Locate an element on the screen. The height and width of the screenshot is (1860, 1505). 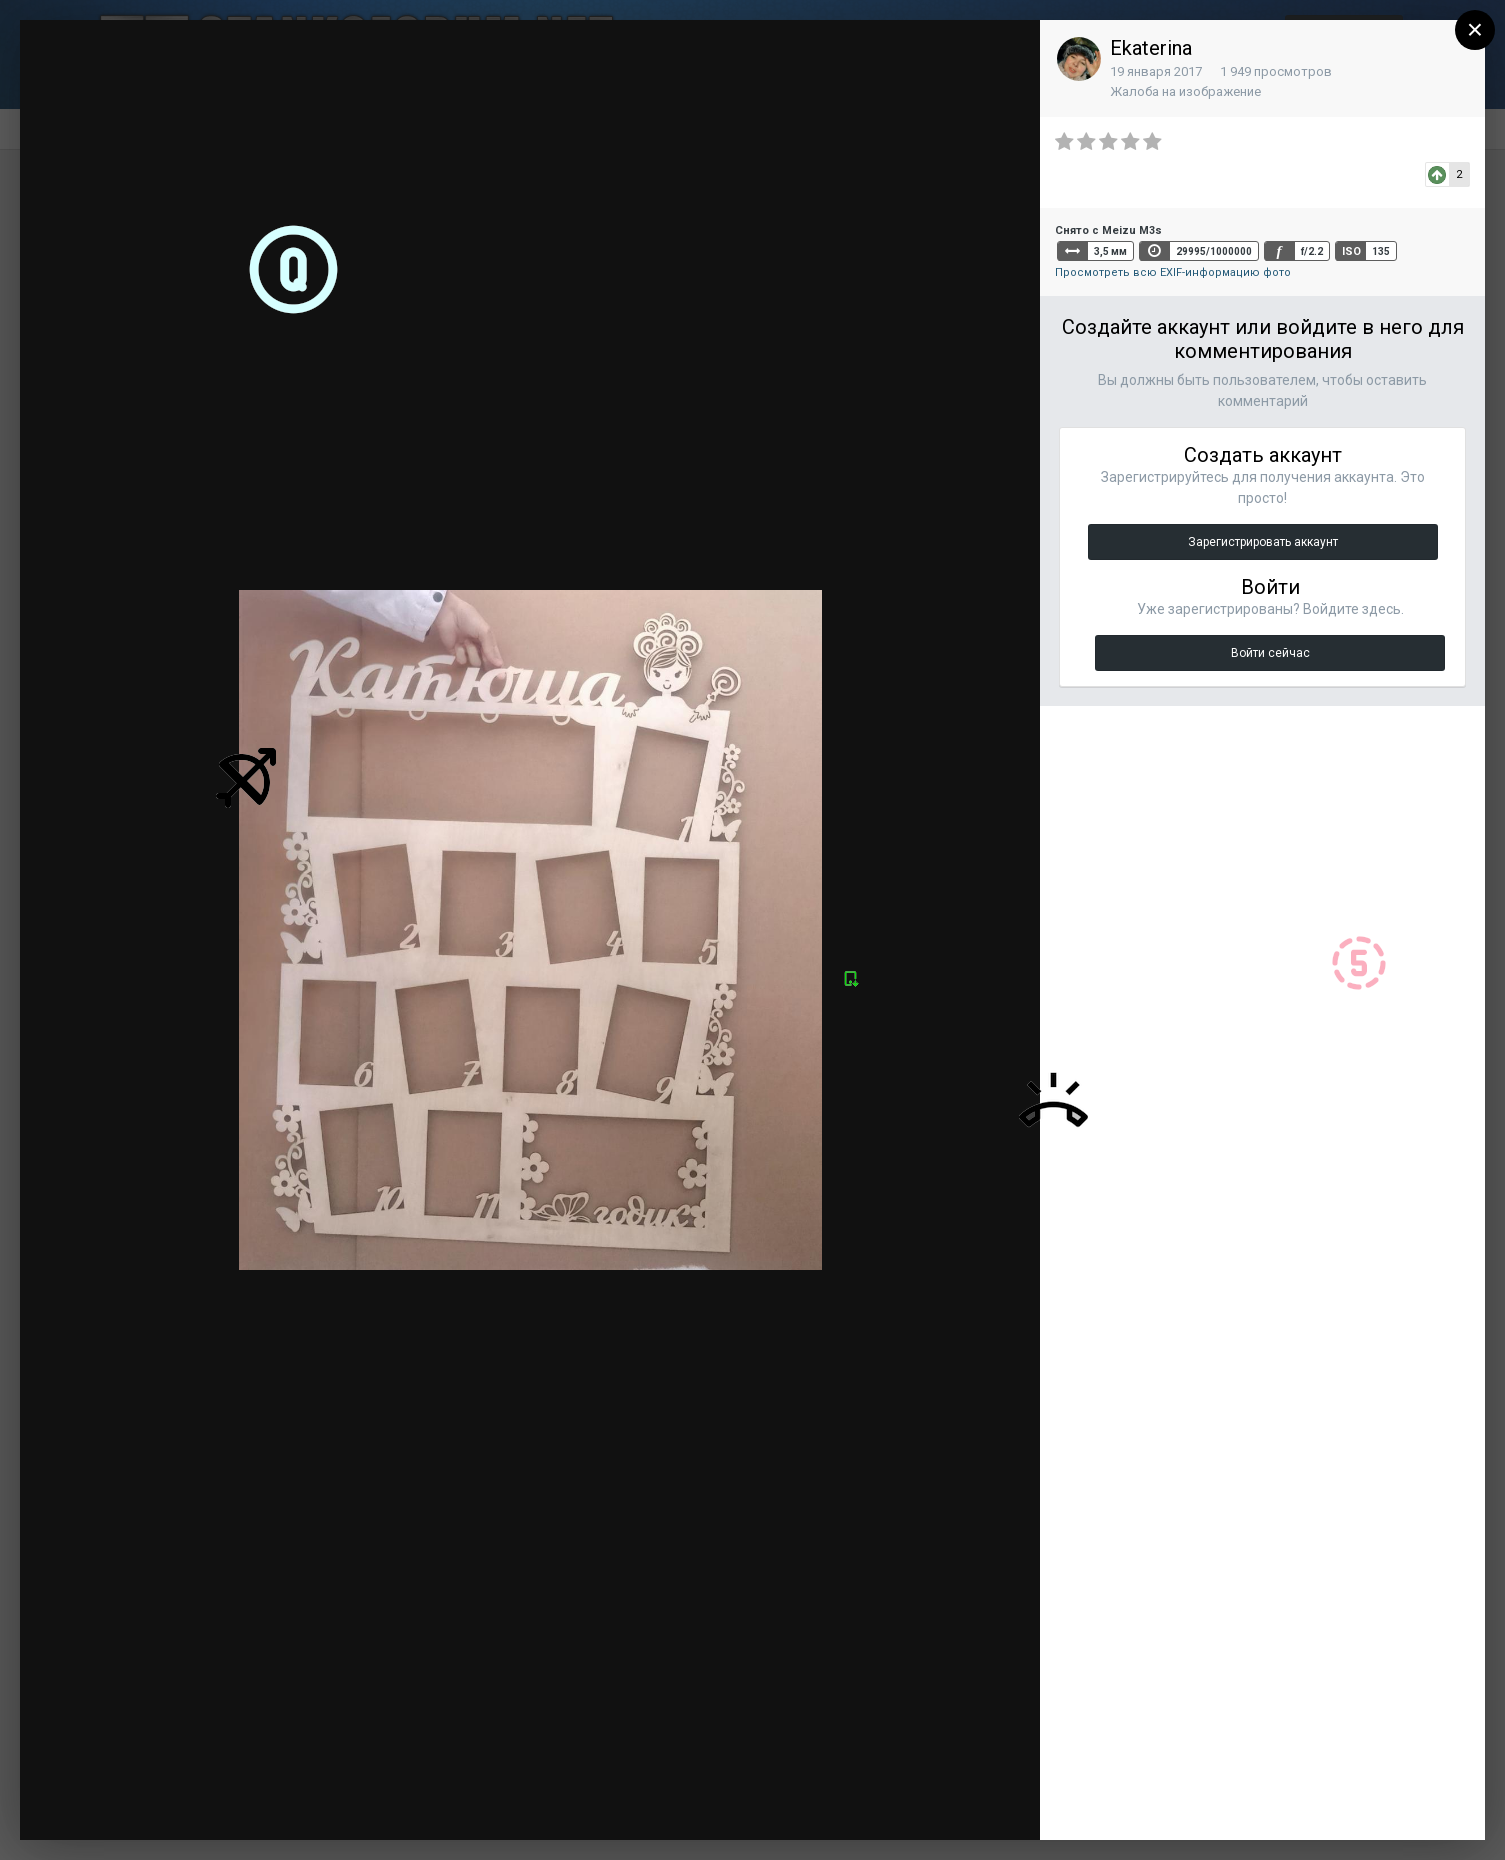
archery or bow-and-arrow feature is located at coordinates (246, 778).